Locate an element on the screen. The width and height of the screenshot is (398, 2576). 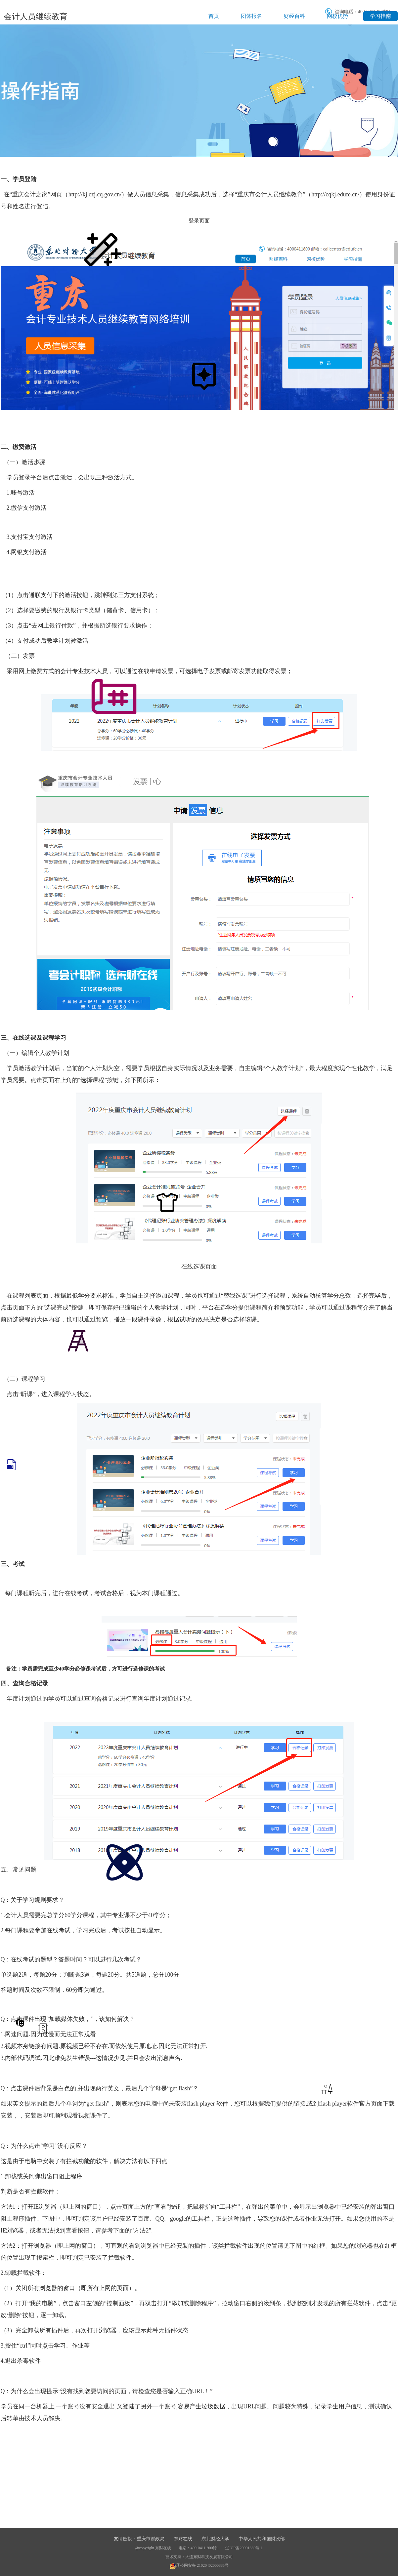
access theater or entertainment category is located at coordinates (20, 2023).